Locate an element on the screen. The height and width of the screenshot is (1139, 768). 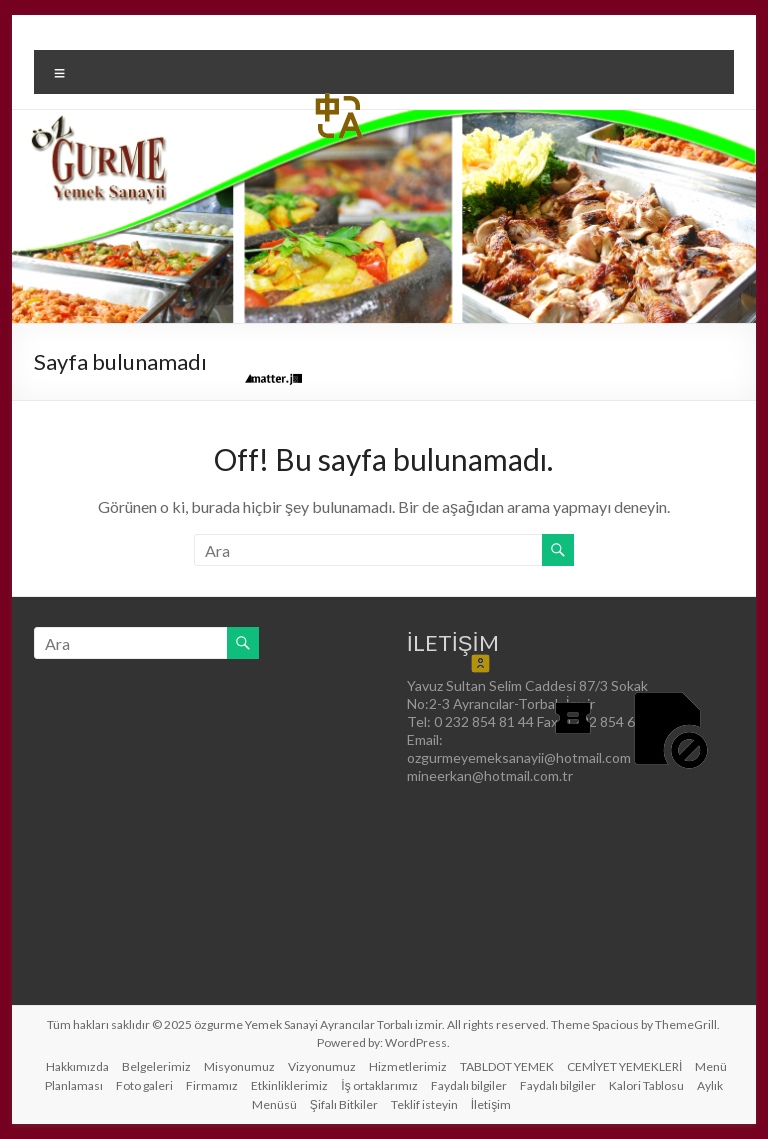
view available coupons or discounts is located at coordinates (573, 718).